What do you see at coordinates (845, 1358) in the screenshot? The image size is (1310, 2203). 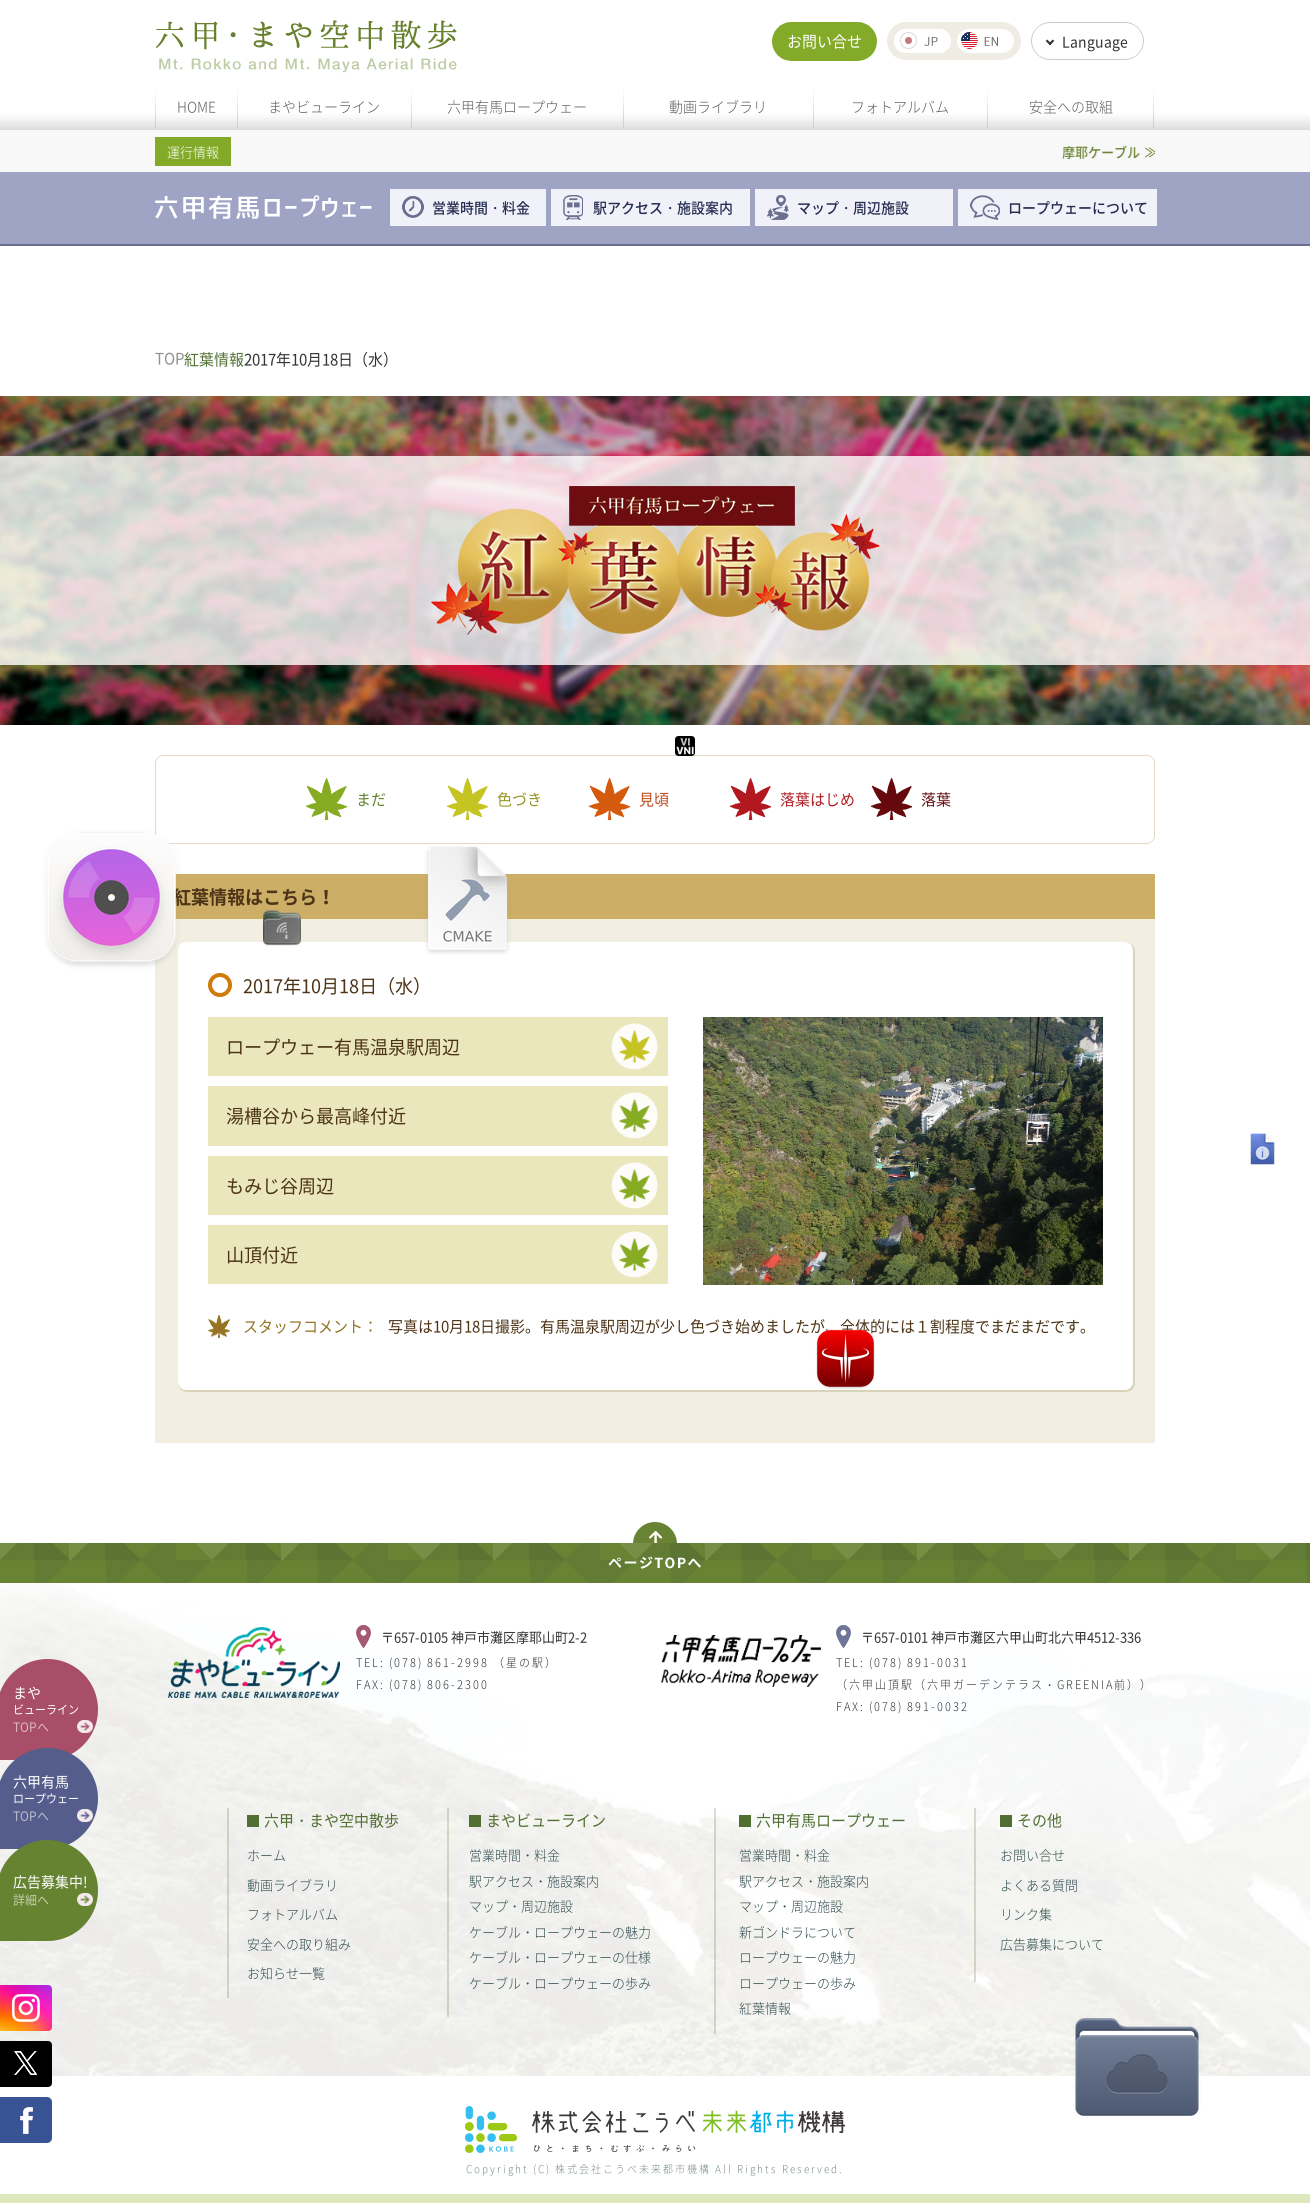 I see `launch ioquake3 game engine` at bounding box center [845, 1358].